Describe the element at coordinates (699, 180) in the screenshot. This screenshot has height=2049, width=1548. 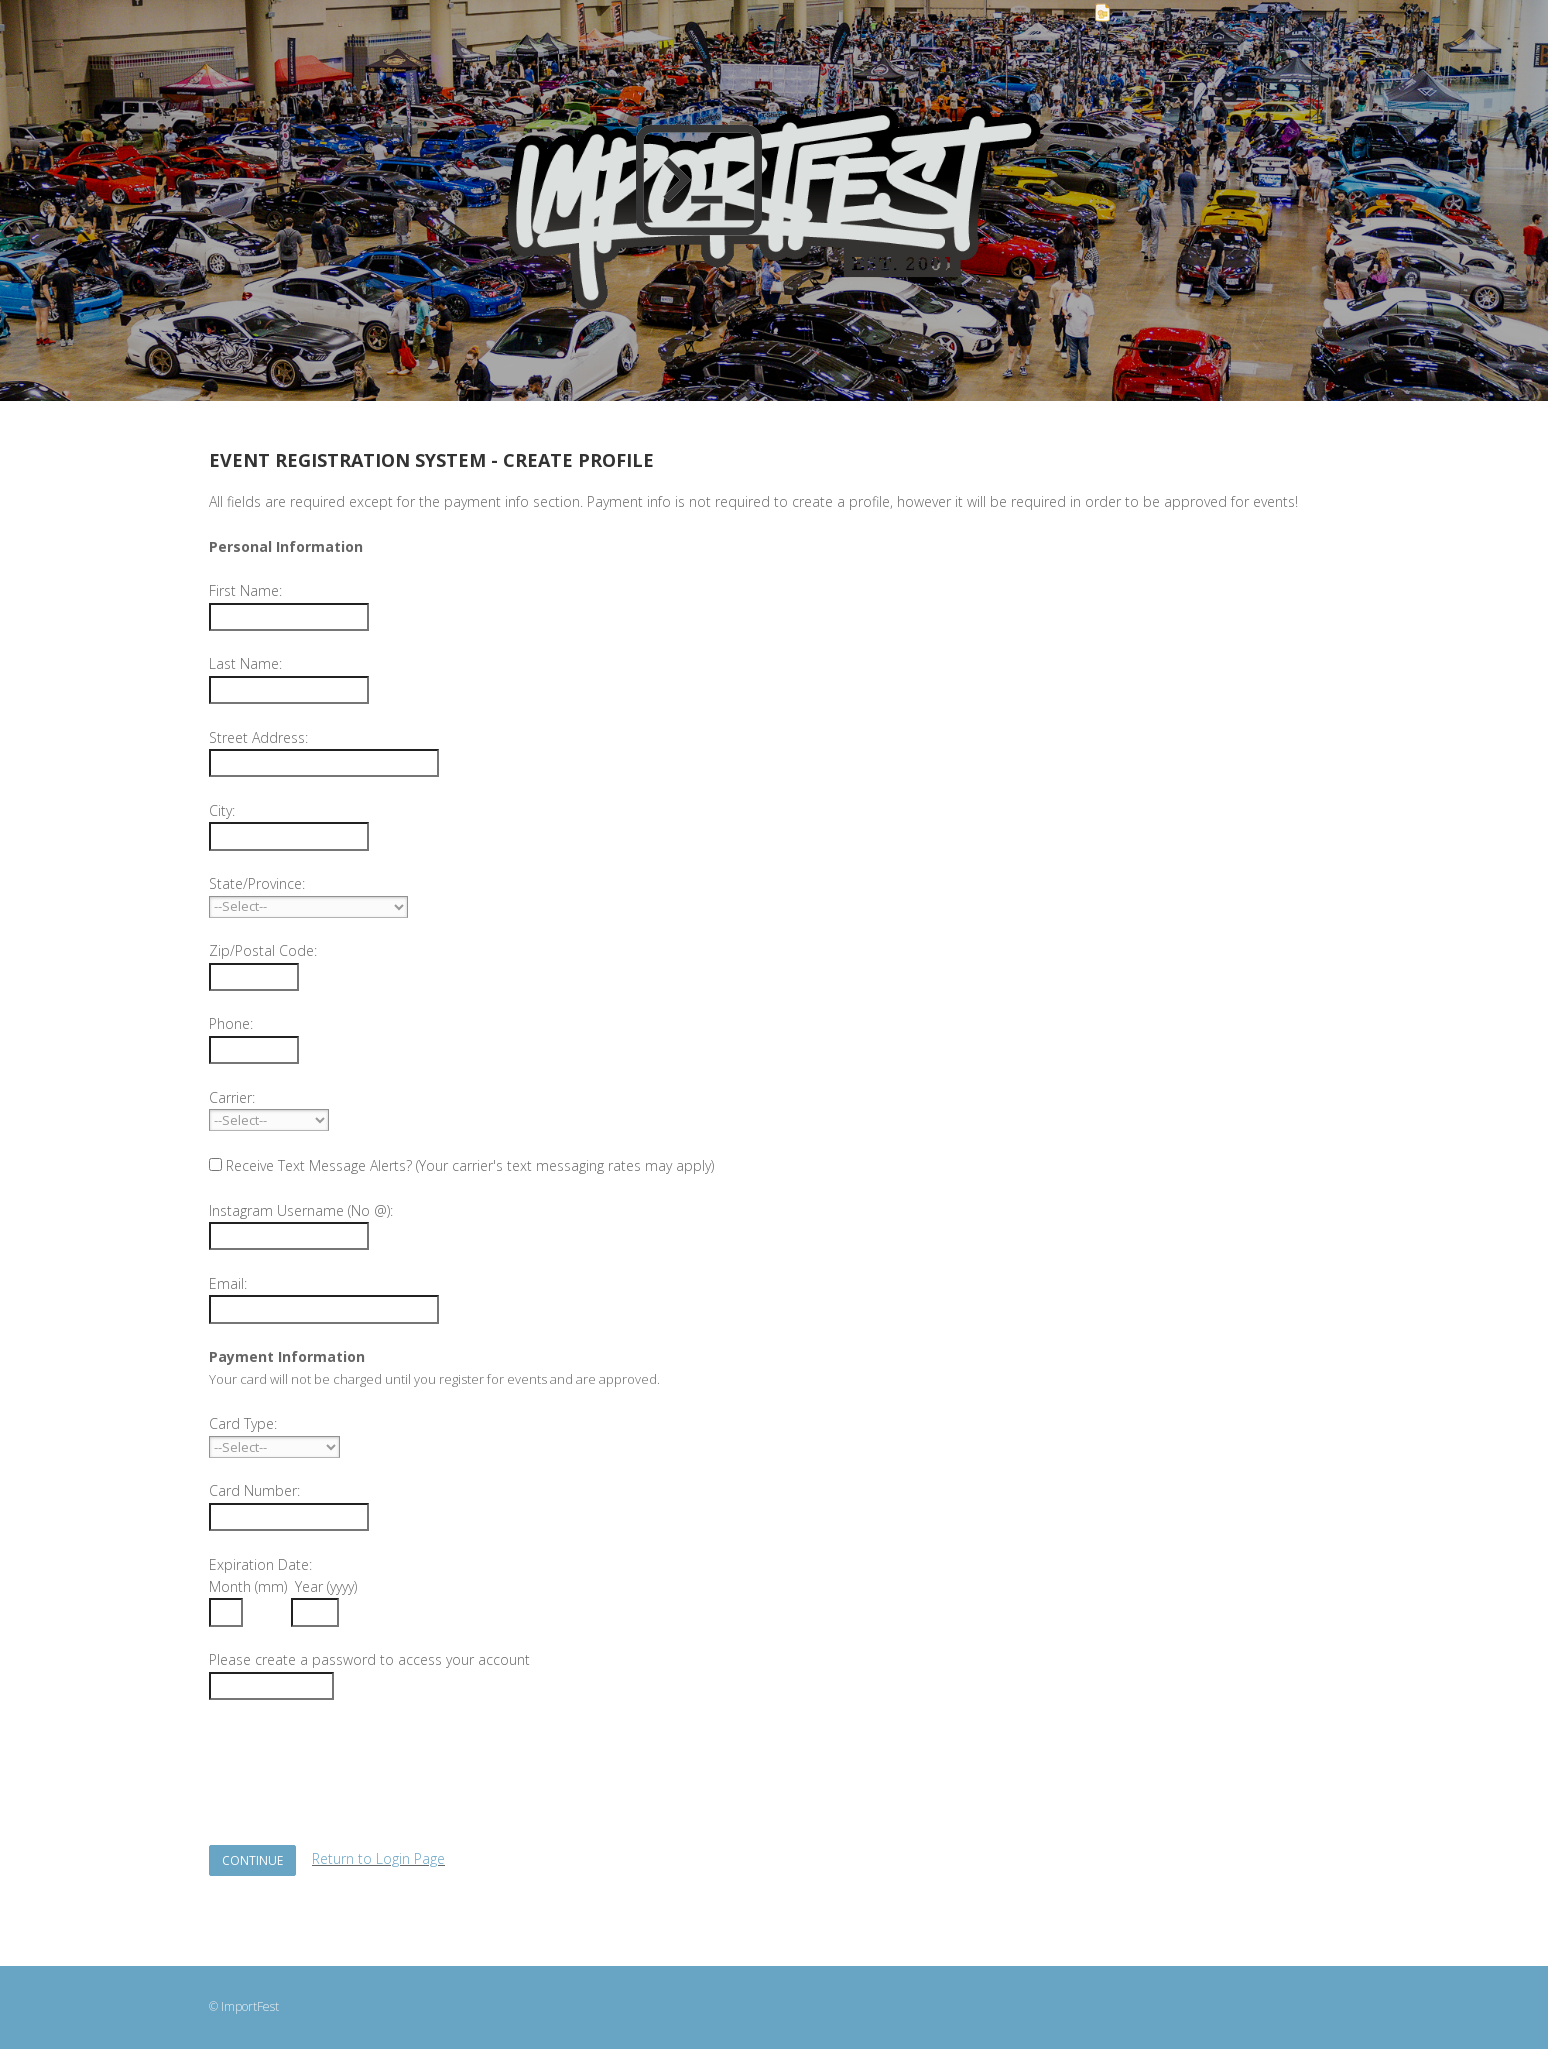
I see `open terminal or command line interface` at that location.